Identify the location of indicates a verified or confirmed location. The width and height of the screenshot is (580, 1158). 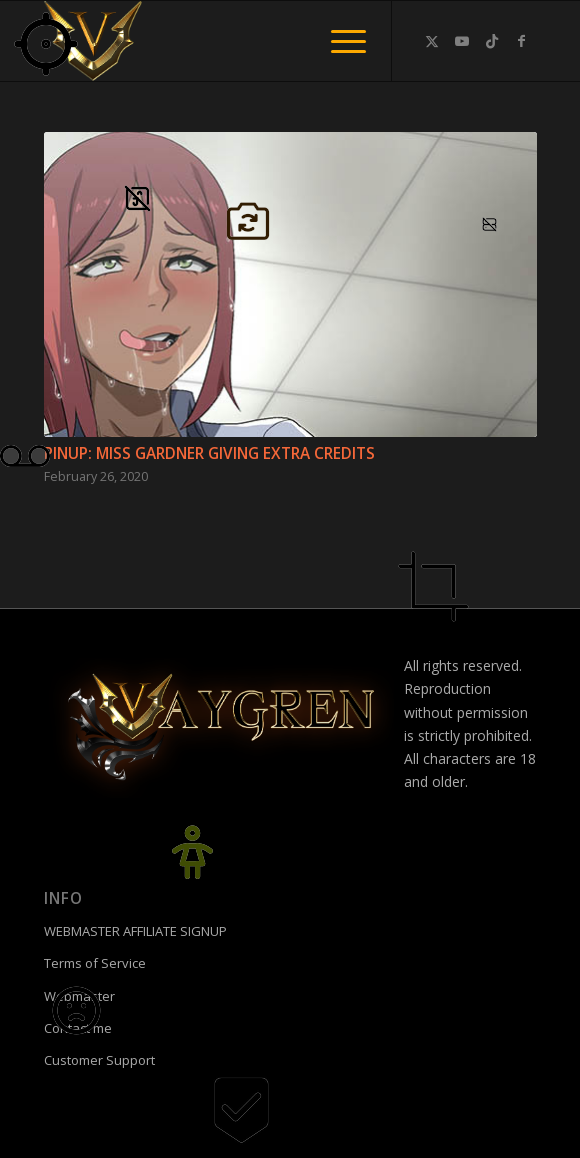
(241, 1110).